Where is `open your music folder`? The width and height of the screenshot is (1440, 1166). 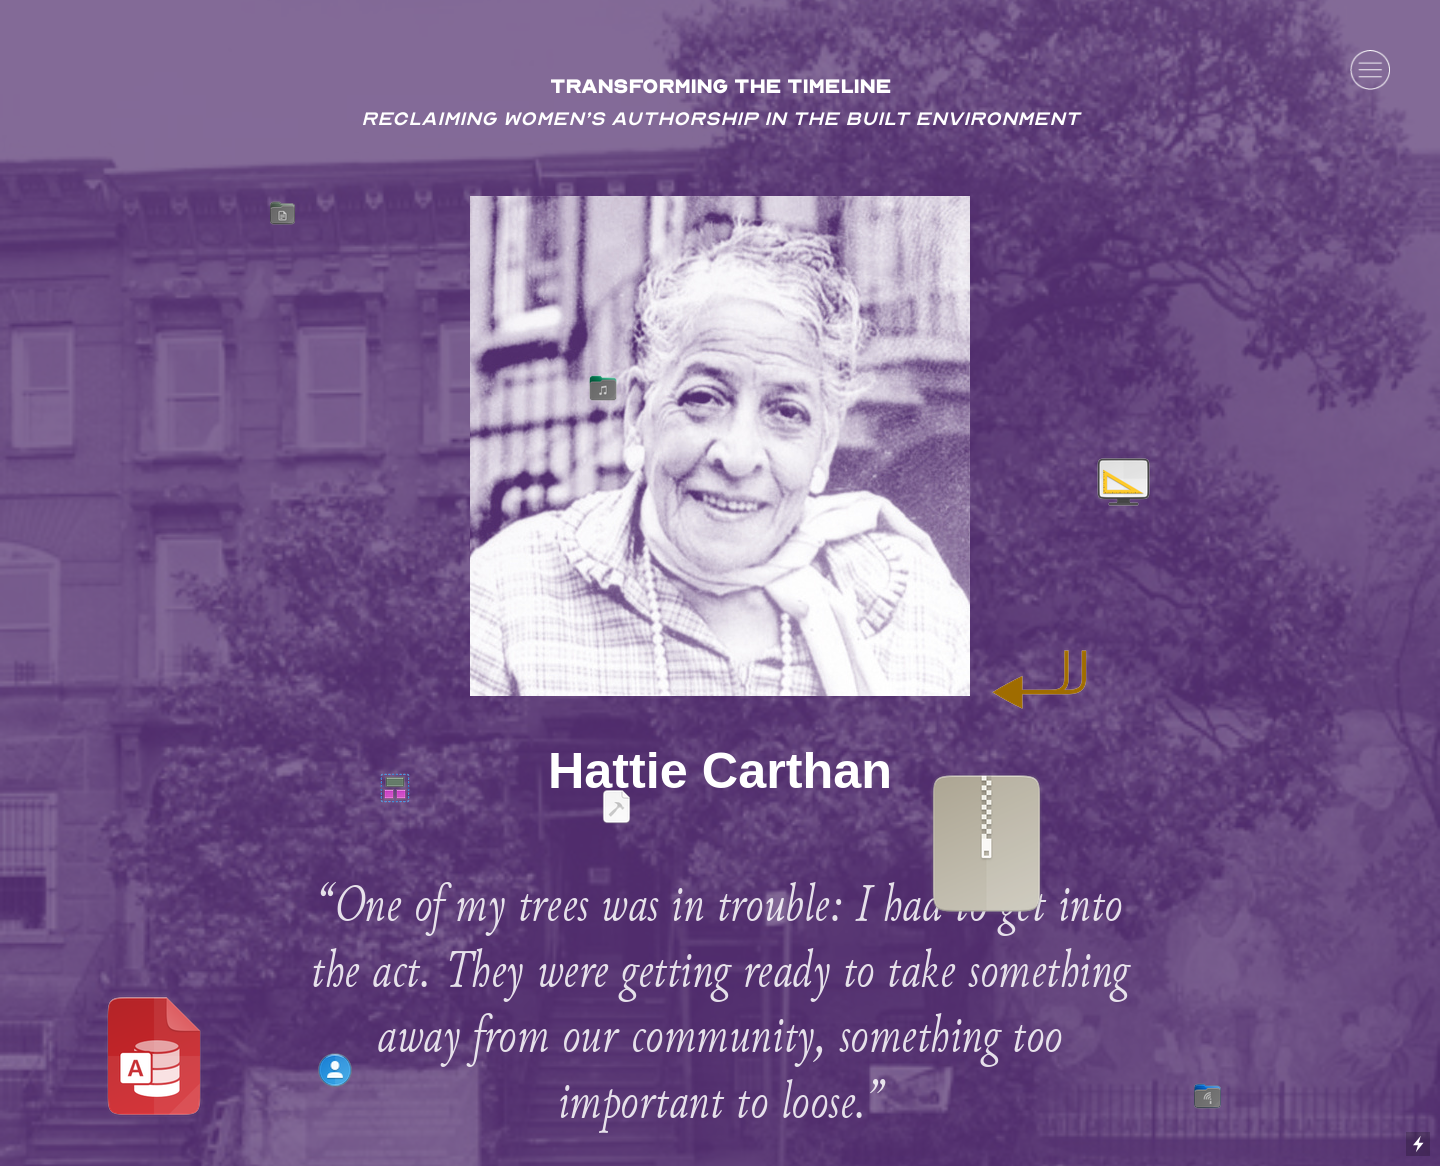 open your music folder is located at coordinates (603, 388).